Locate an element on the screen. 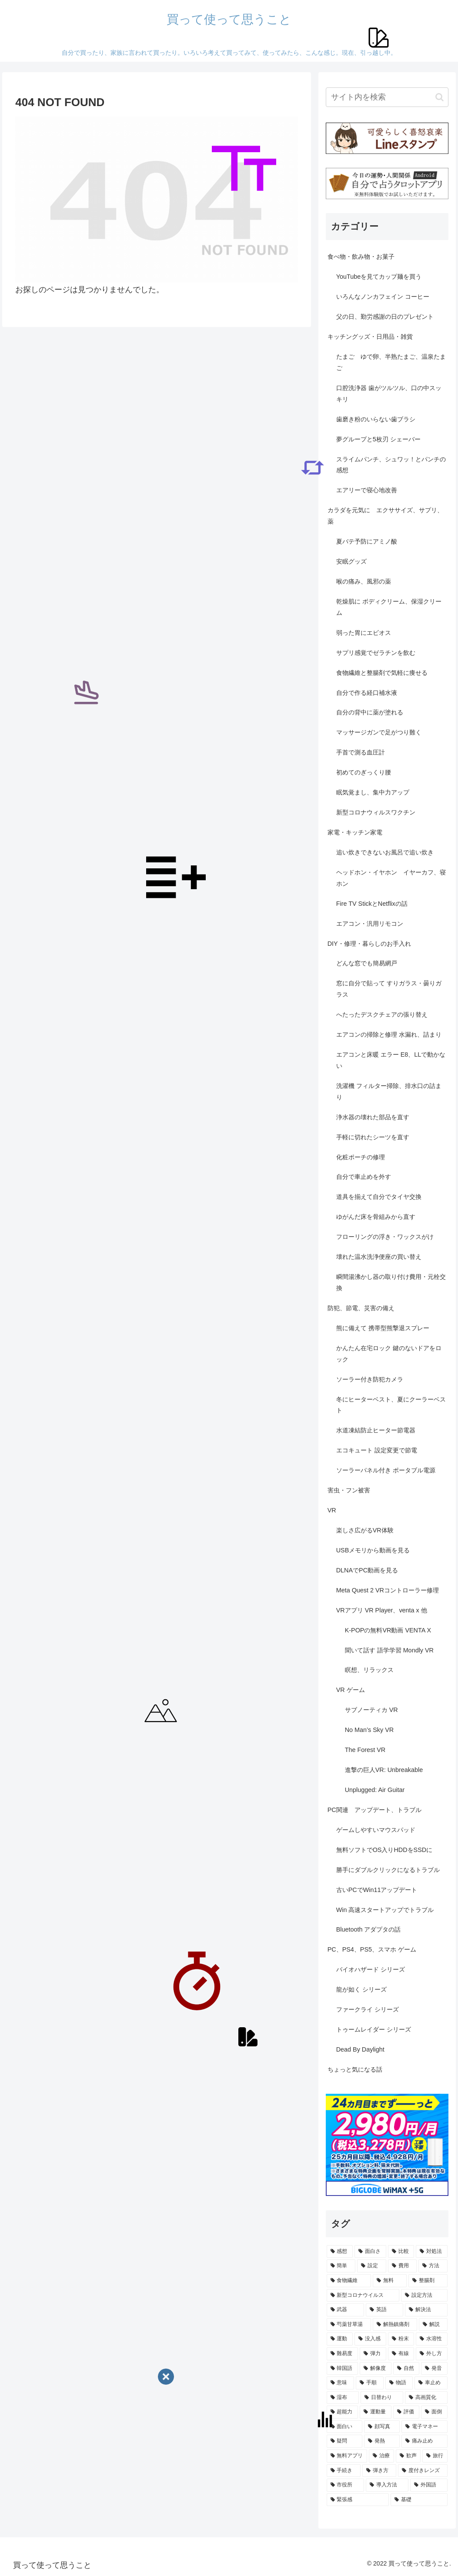  set or start a timer is located at coordinates (197, 1981).